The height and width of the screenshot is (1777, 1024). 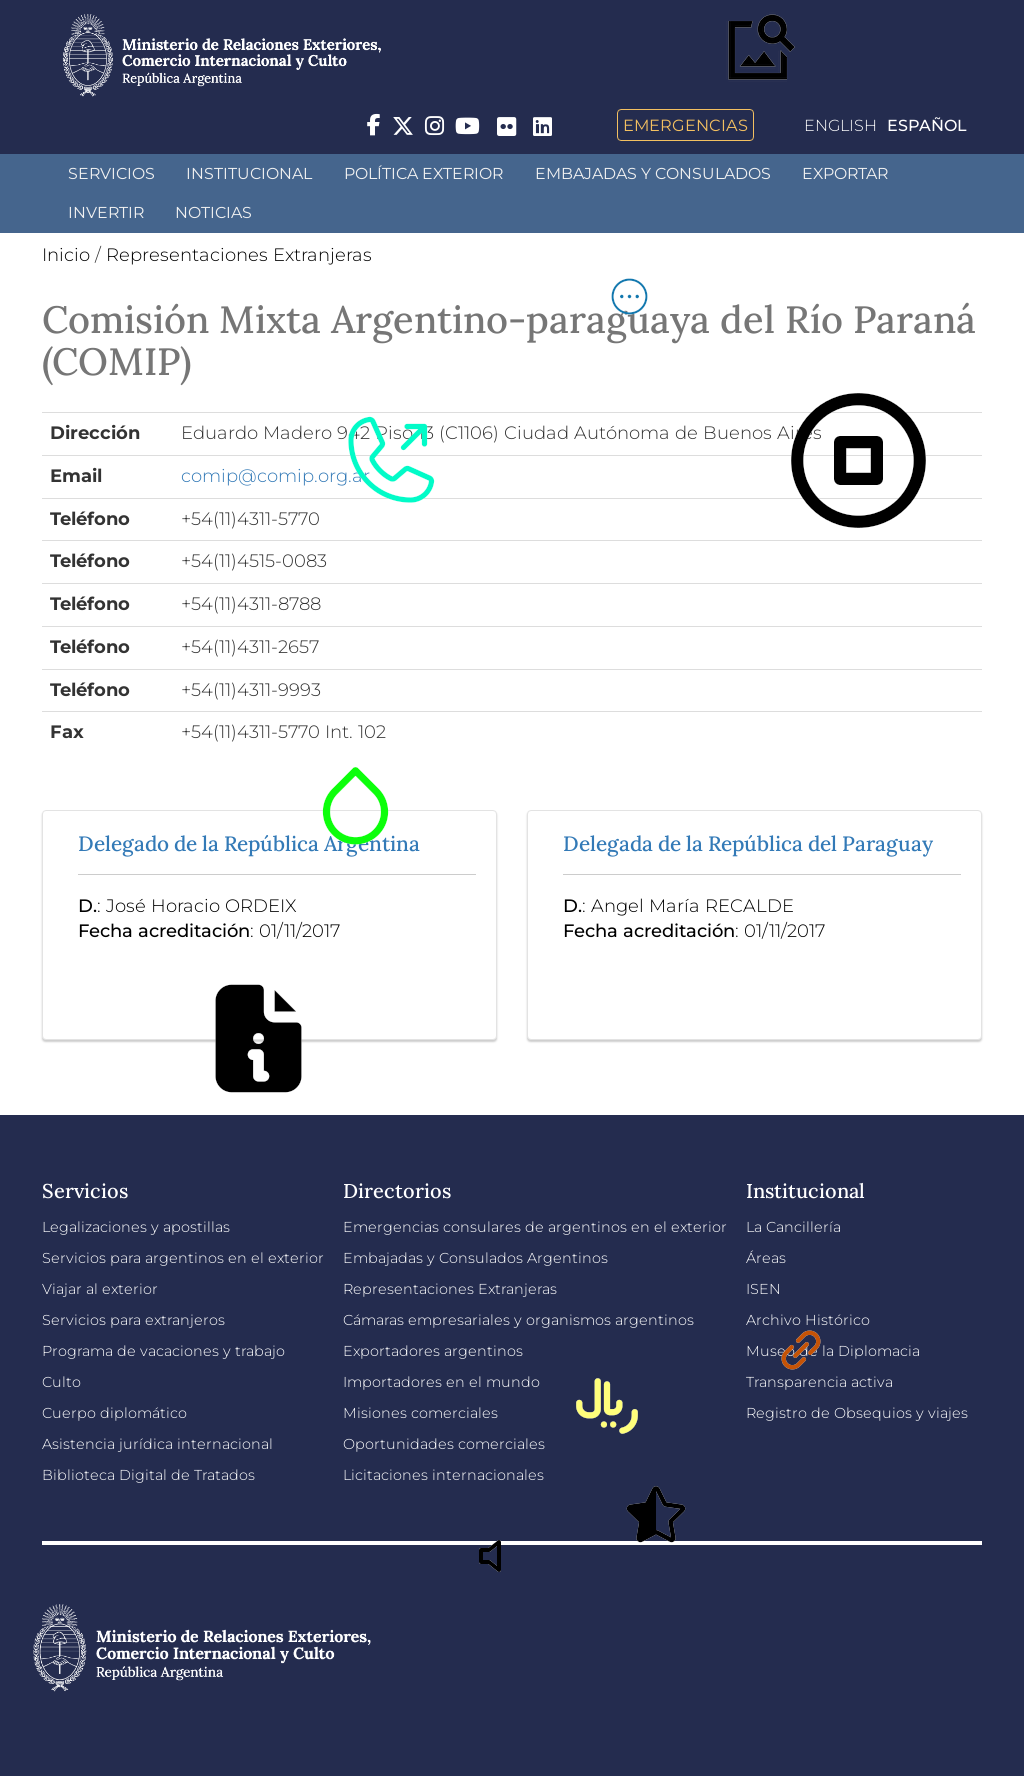 What do you see at coordinates (761, 47) in the screenshot?
I see `search by image or photo` at bounding box center [761, 47].